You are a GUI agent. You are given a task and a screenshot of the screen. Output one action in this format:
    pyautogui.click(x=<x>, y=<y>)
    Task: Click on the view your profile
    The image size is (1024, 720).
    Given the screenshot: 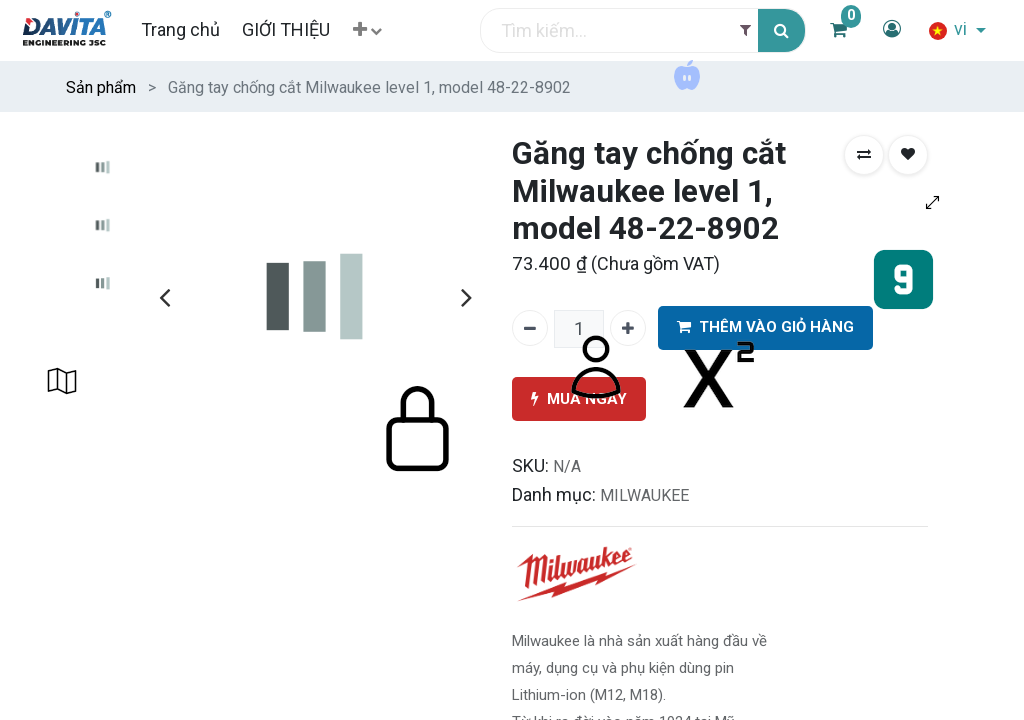 What is the action you would take?
    pyautogui.click(x=596, y=367)
    